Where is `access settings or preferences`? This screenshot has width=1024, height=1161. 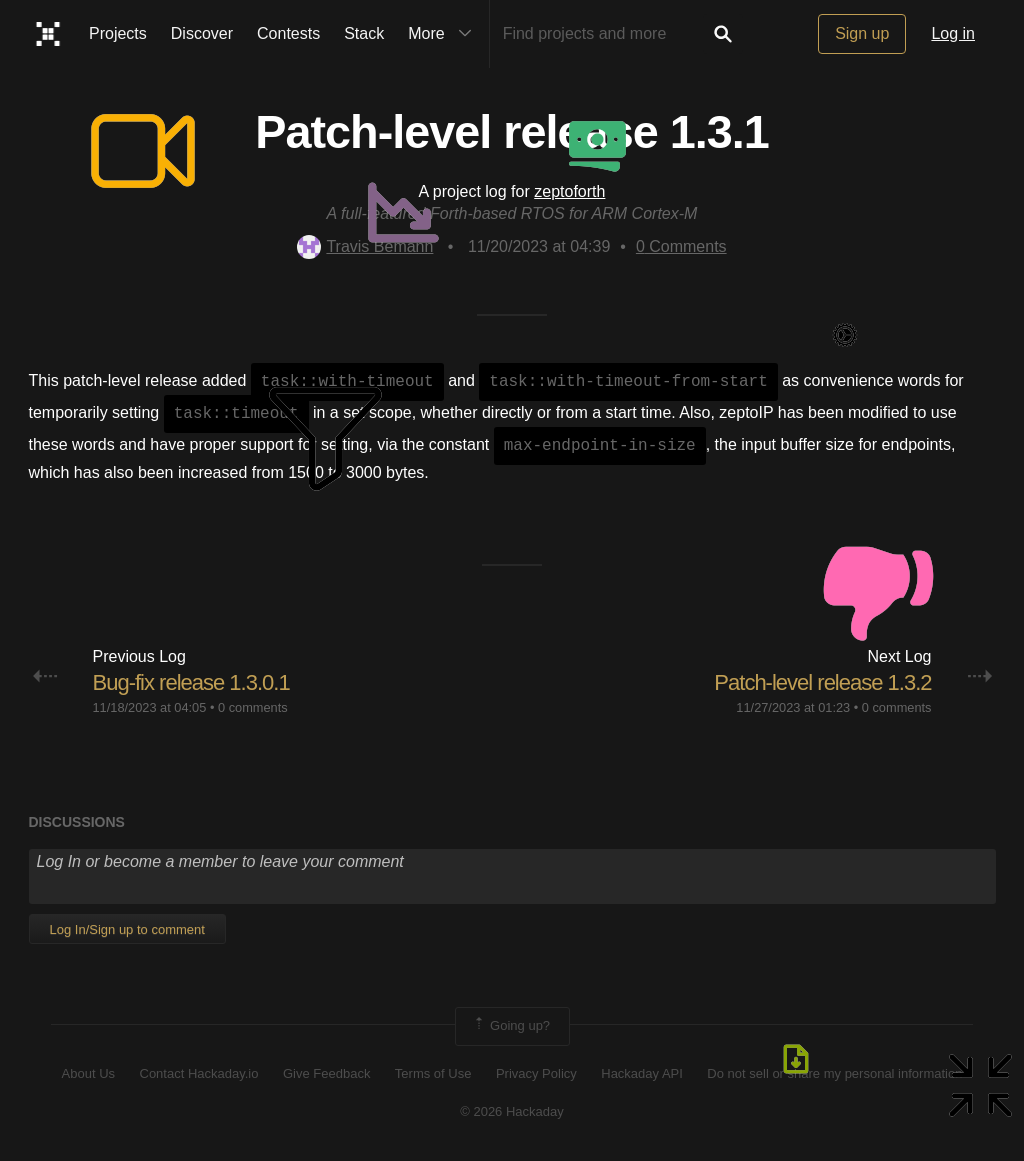 access settings or preferences is located at coordinates (845, 335).